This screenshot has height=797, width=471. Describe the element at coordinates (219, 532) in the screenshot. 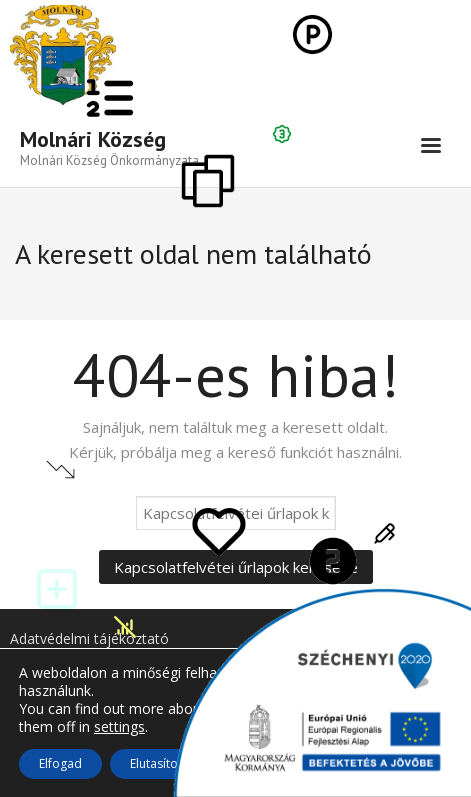

I see `add item to favorites` at that location.